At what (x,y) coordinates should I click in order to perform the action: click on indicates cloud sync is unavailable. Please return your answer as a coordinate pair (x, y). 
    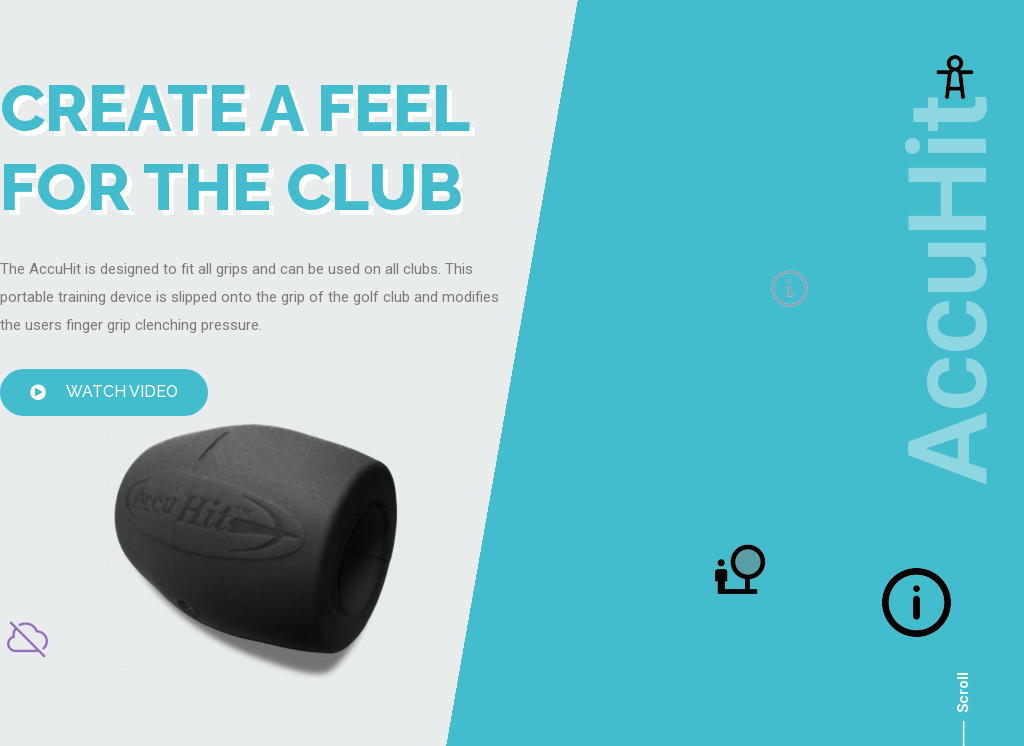
    Looking at the image, I should click on (27, 638).